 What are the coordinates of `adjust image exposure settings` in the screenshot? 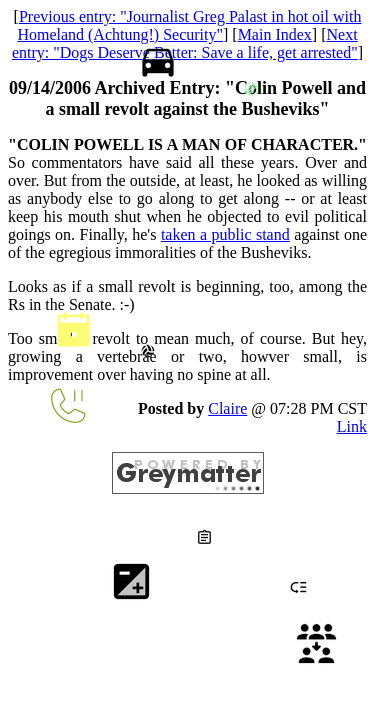 It's located at (131, 581).